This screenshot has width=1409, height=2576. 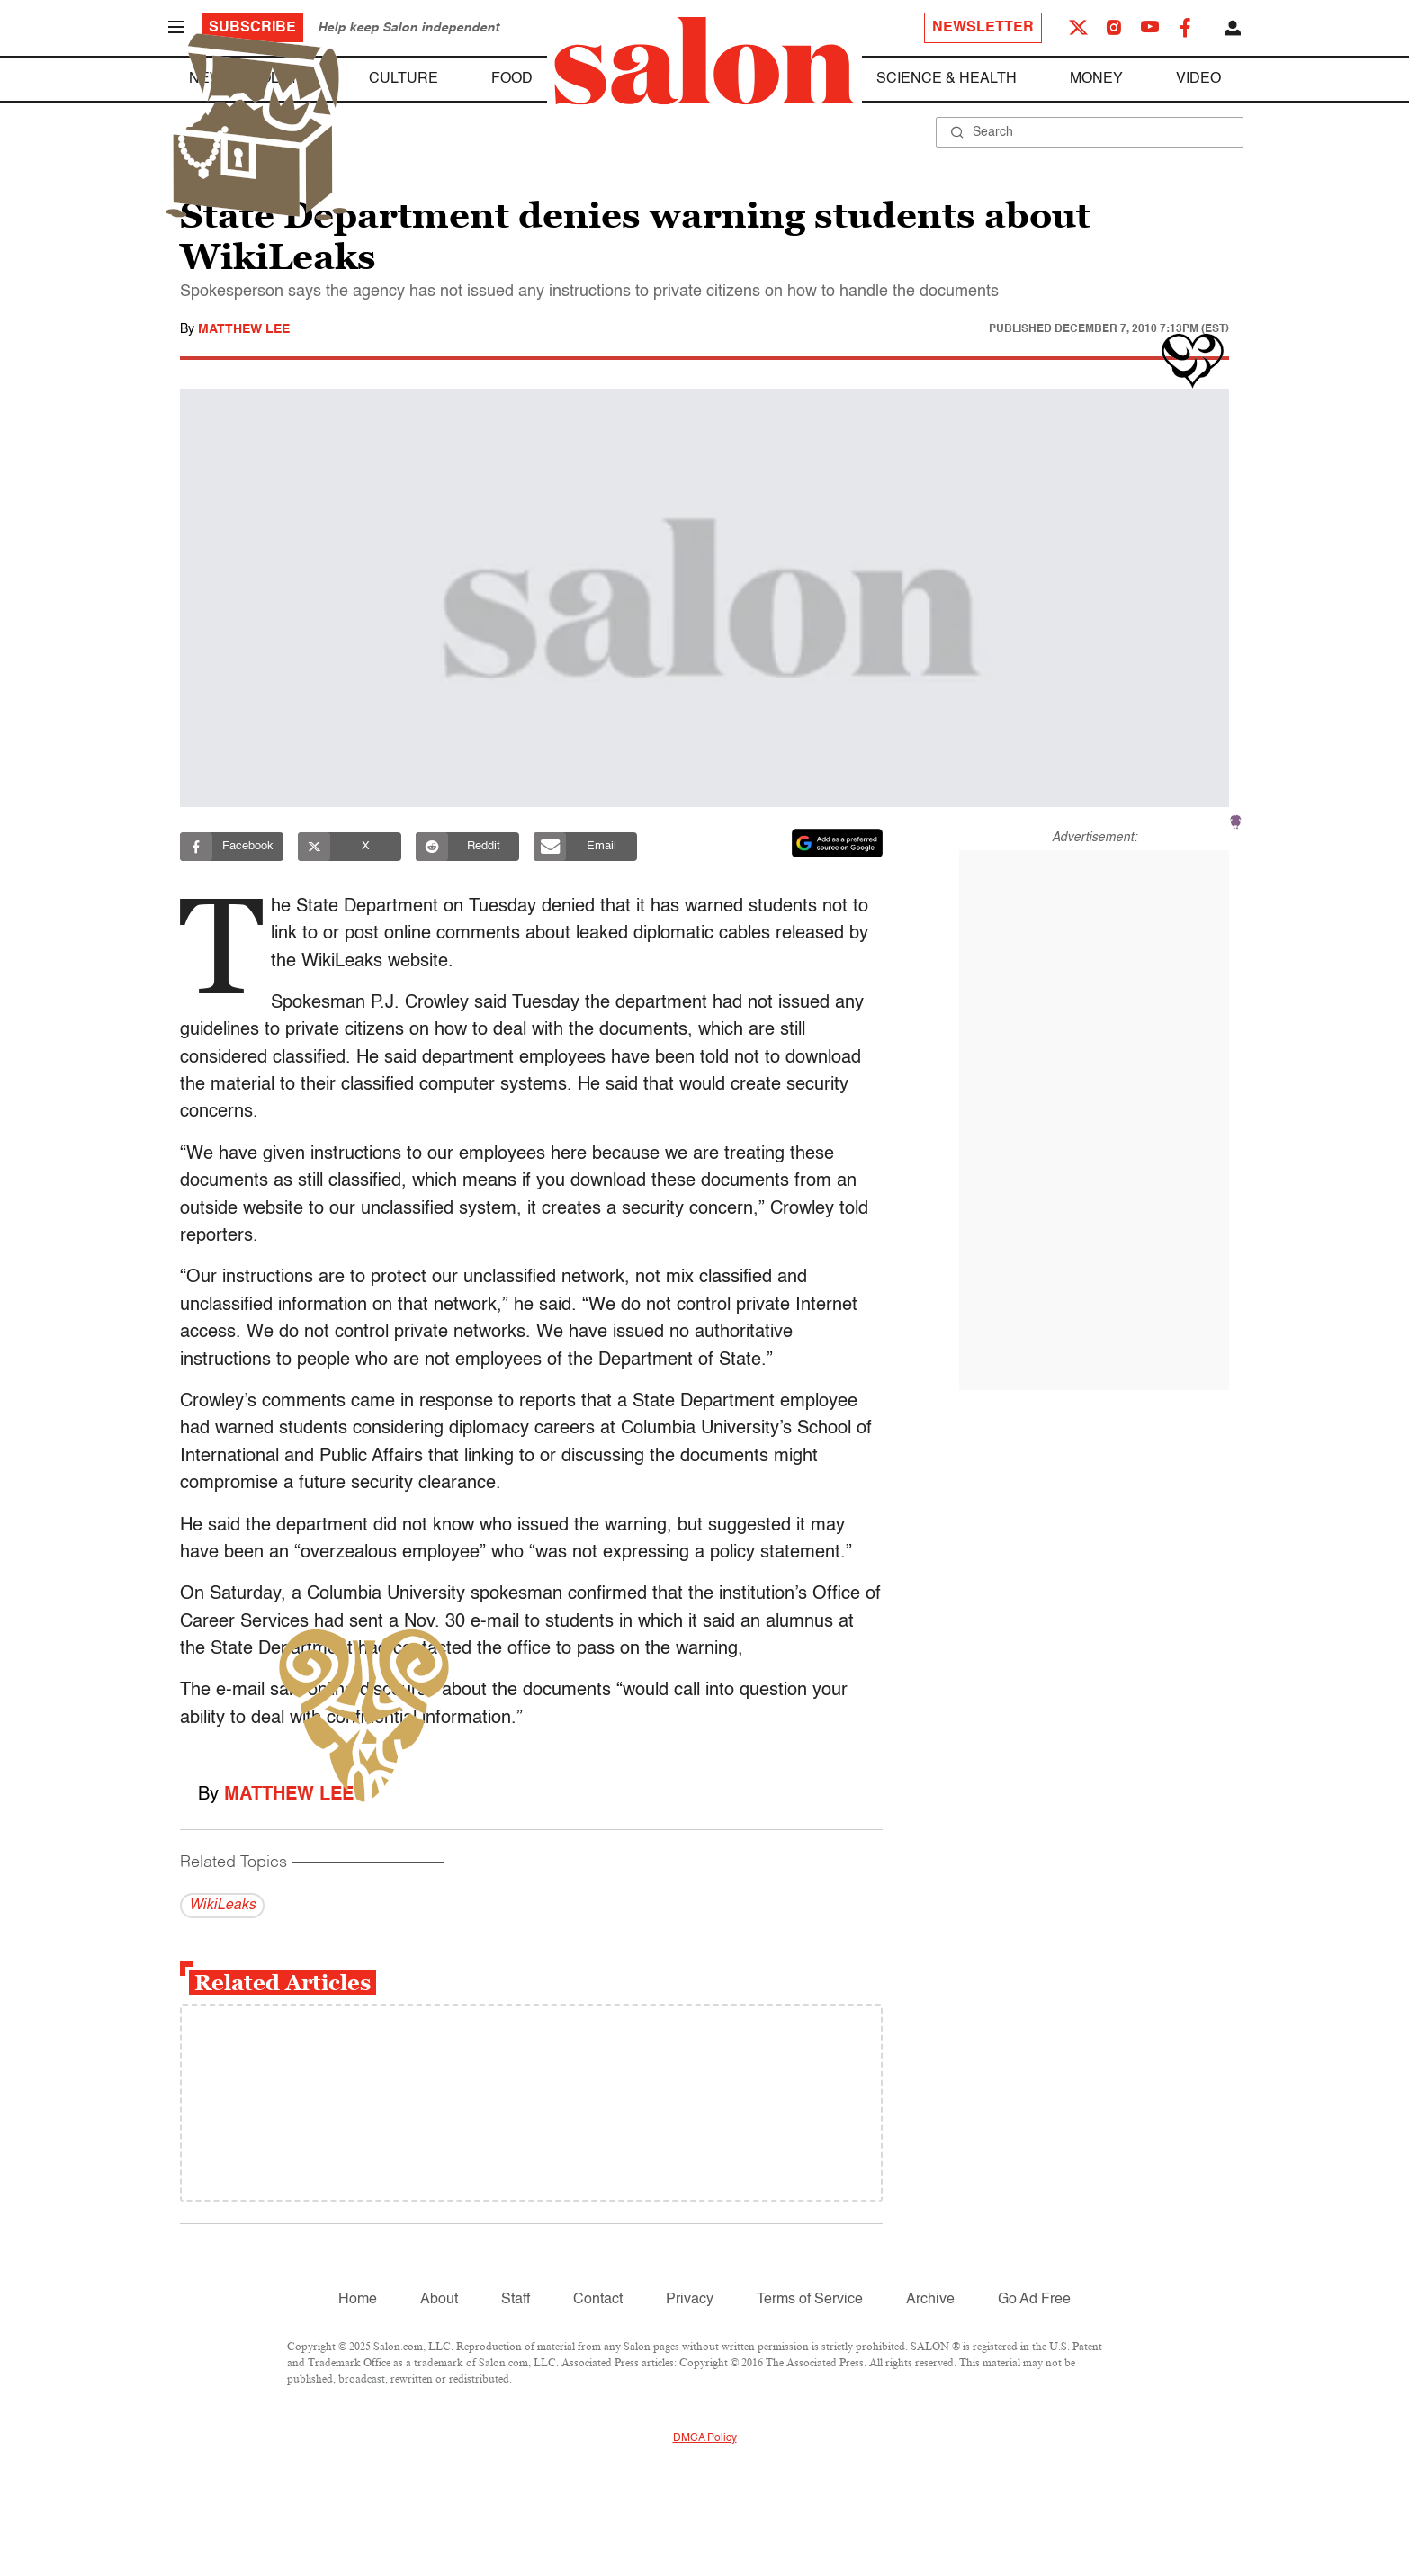 What do you see at coordinates (1235, 821) in the screenshot?
I see `select roast chicken as a food item` at bounding box center [1235, 821].